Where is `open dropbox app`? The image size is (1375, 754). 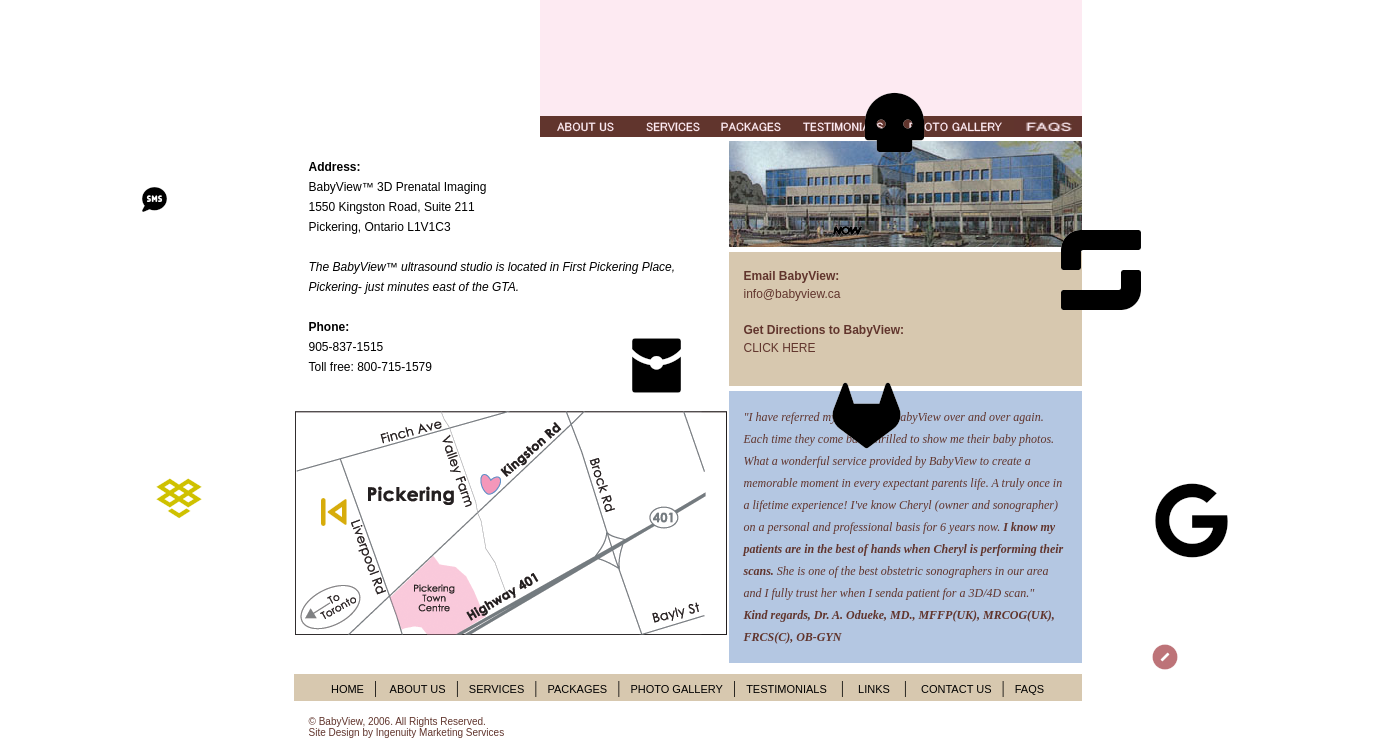
open dropbox app is located at coordinates (179, 497).